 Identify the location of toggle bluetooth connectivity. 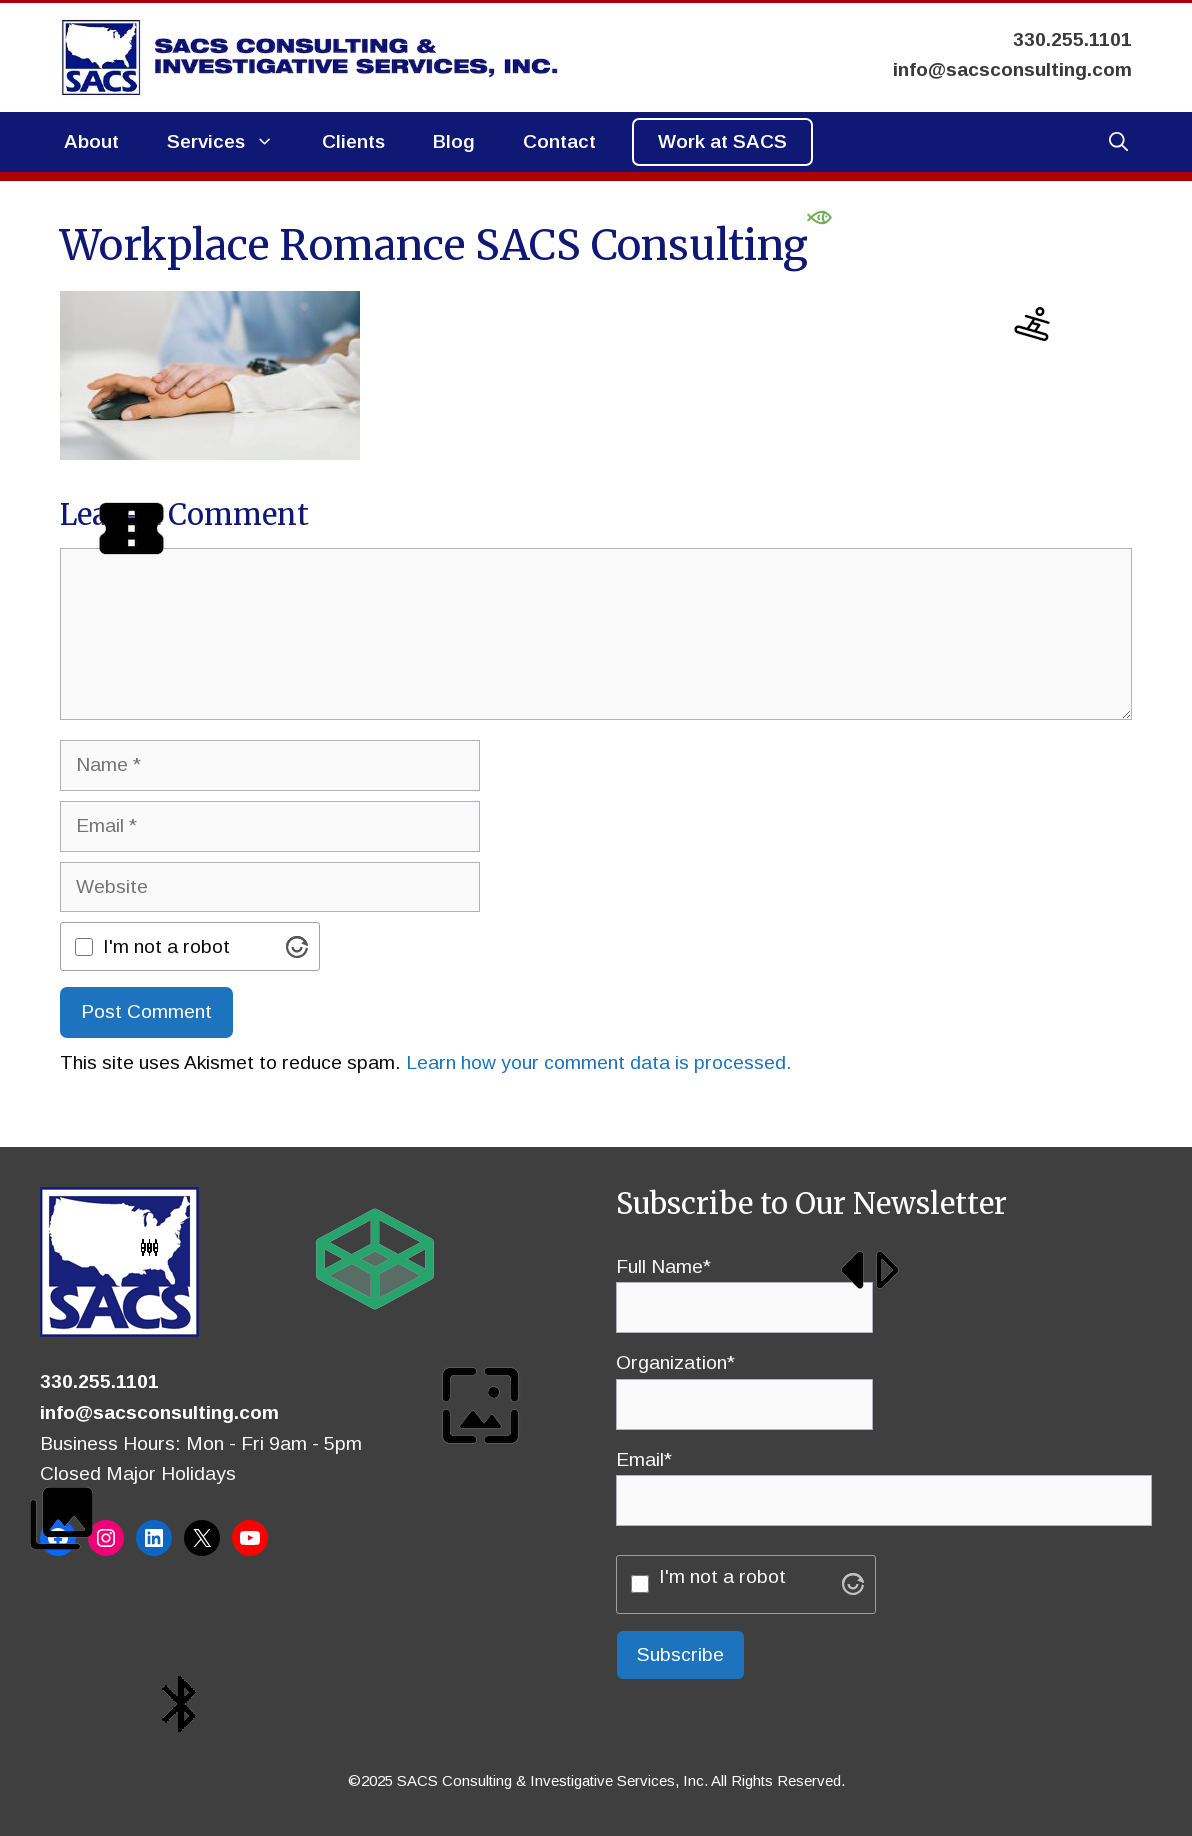
(181, 1704).